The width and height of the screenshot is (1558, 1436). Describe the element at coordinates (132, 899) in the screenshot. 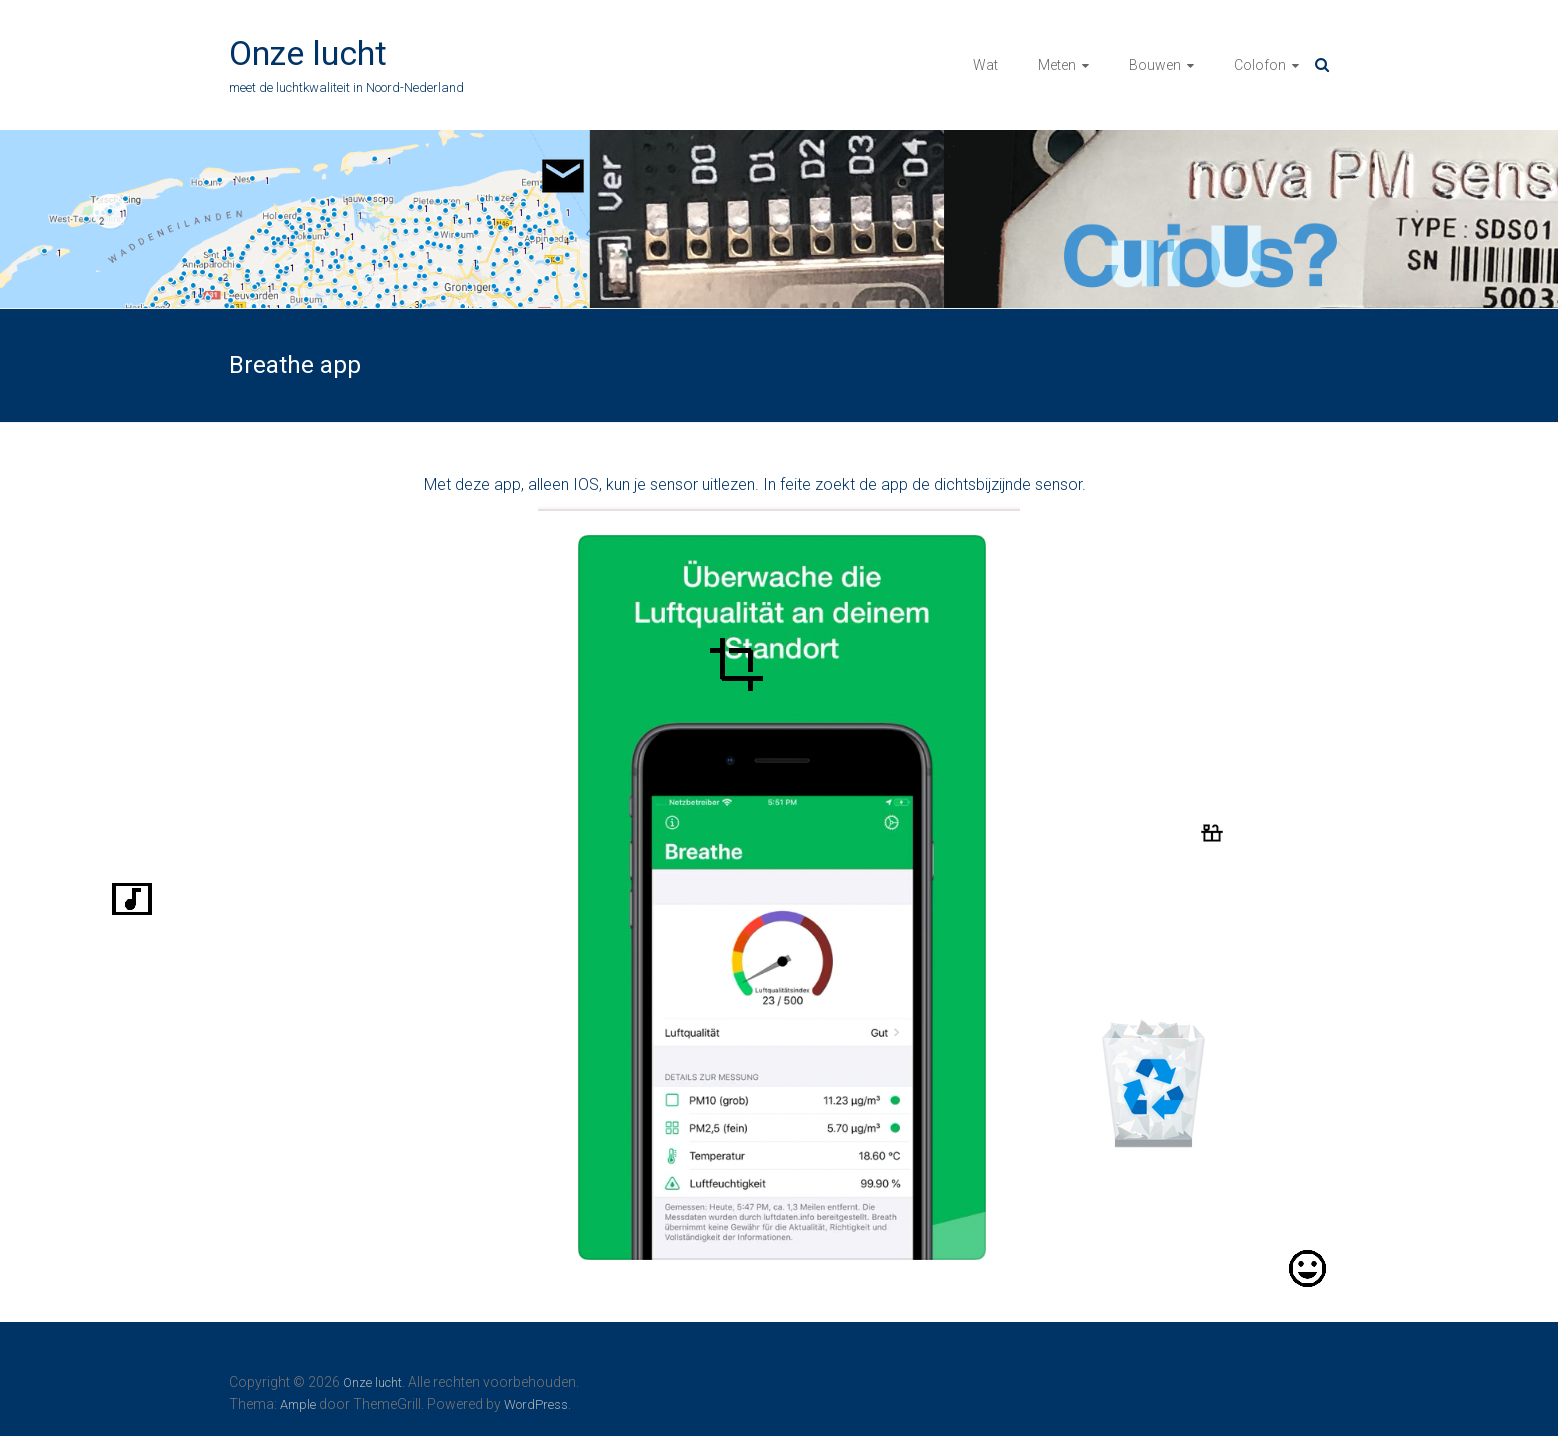

I see `play or browse music videos` at that location.